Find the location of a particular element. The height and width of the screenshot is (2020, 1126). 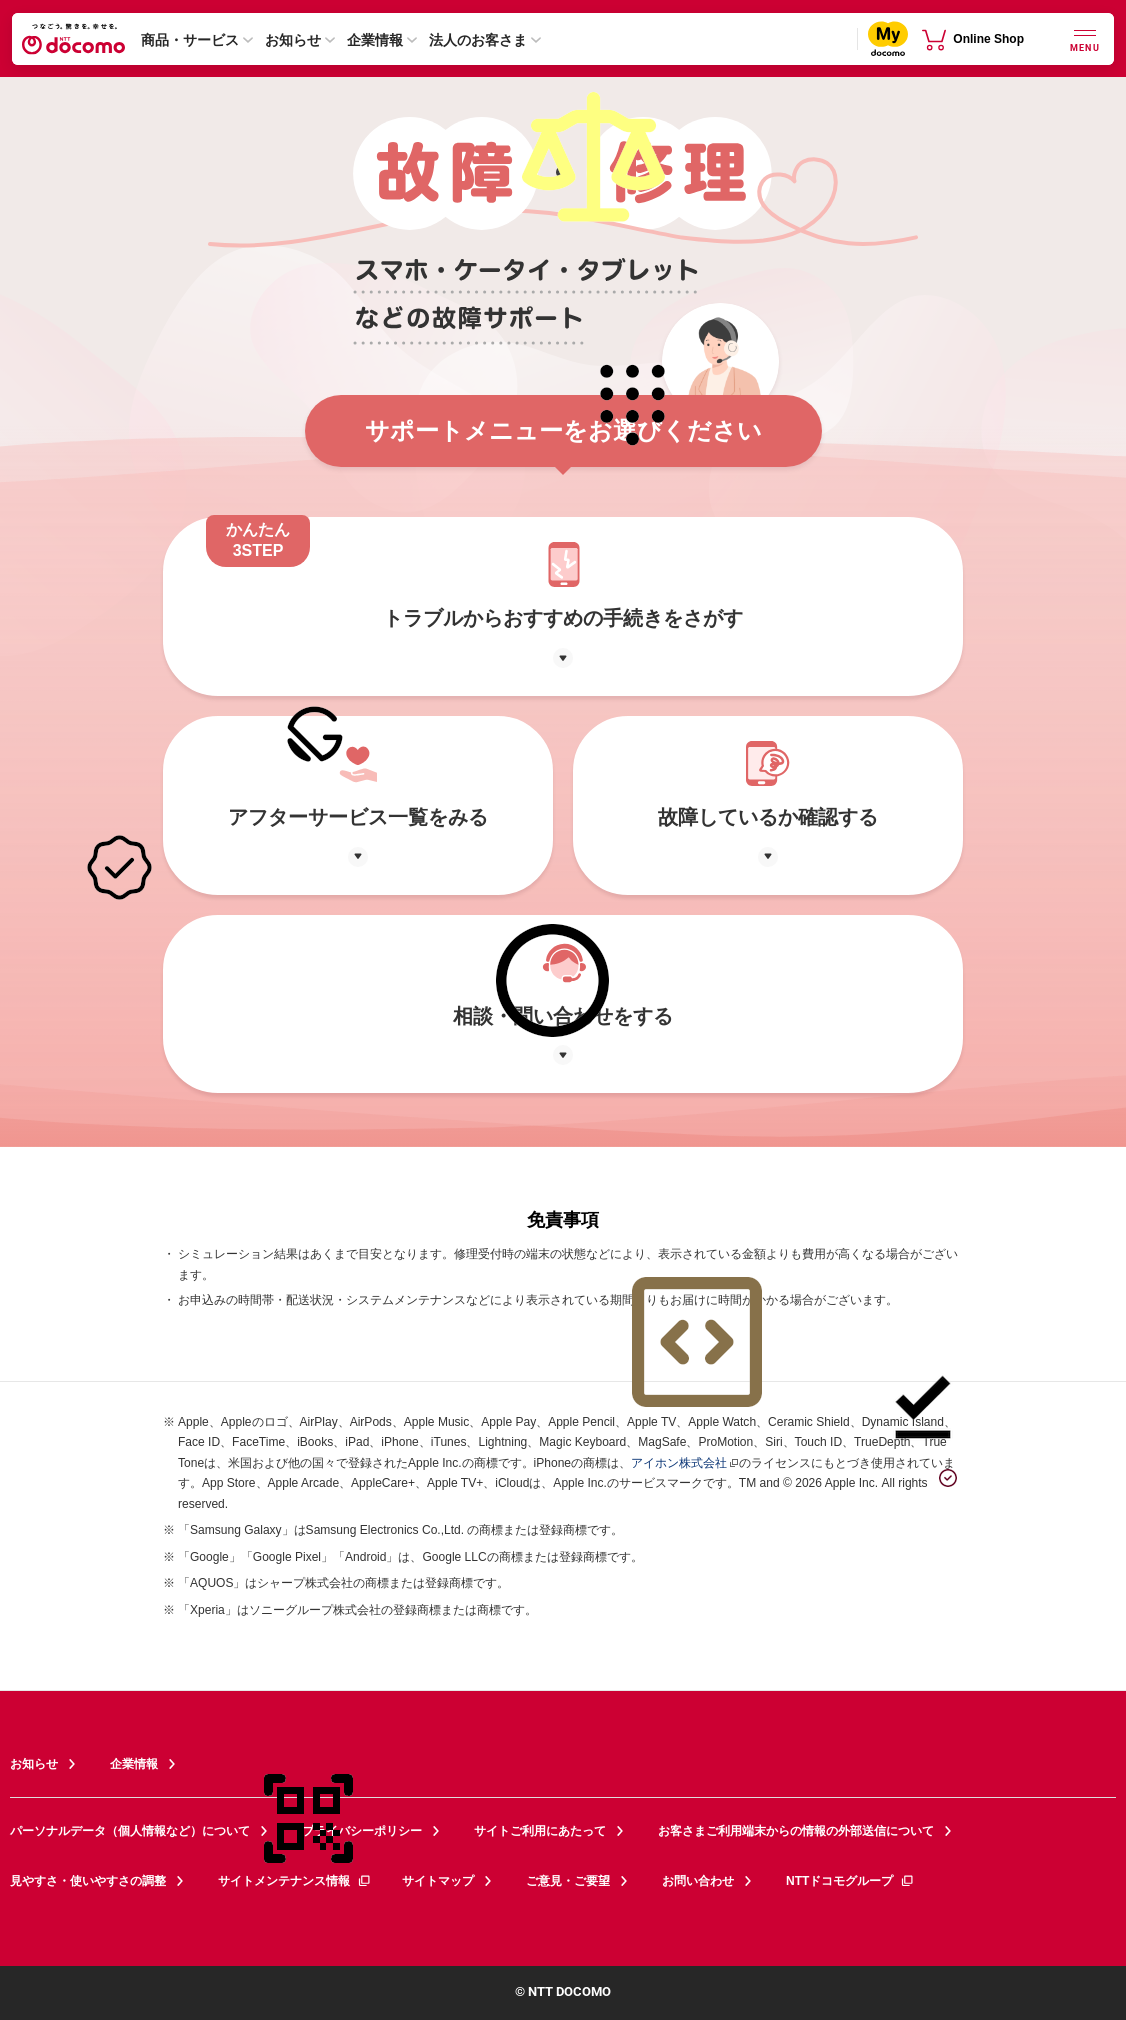

Gatsby framework logo is located at coordinates (314, 734).